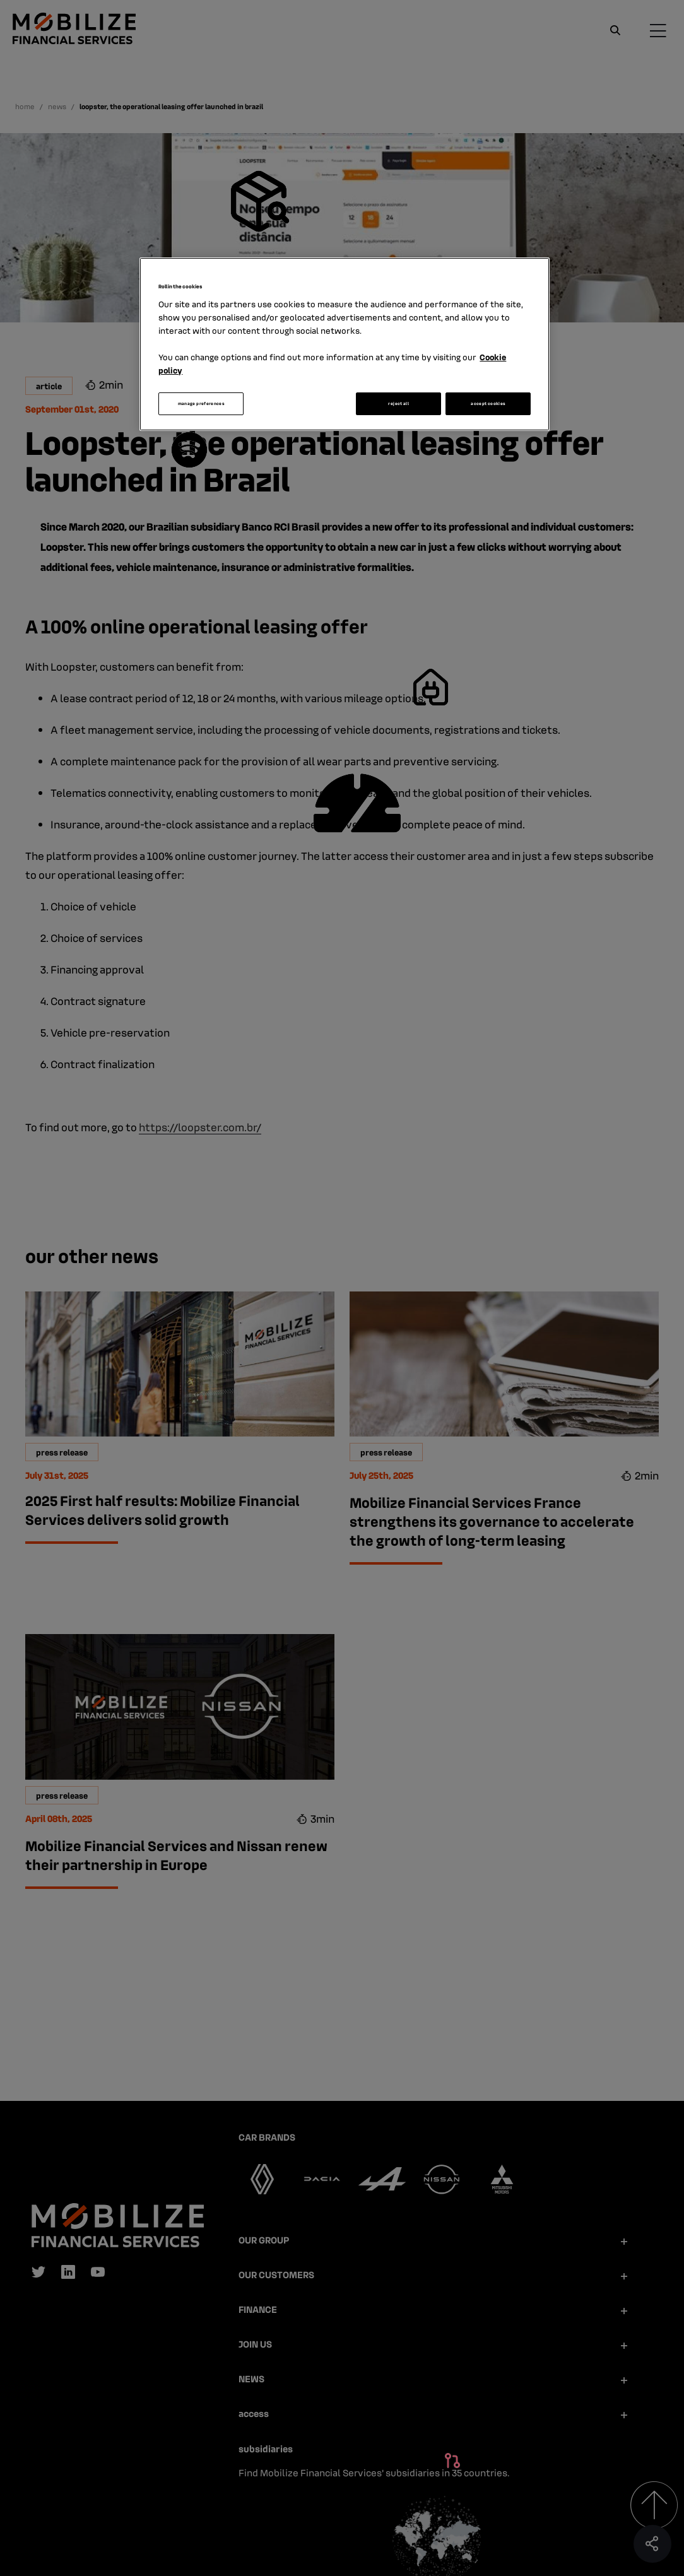 This screenshot has height=2576, width=684. Describe the element at coordinates (452, 2461) in the screenshot. I see `create a new pull request` at that location.